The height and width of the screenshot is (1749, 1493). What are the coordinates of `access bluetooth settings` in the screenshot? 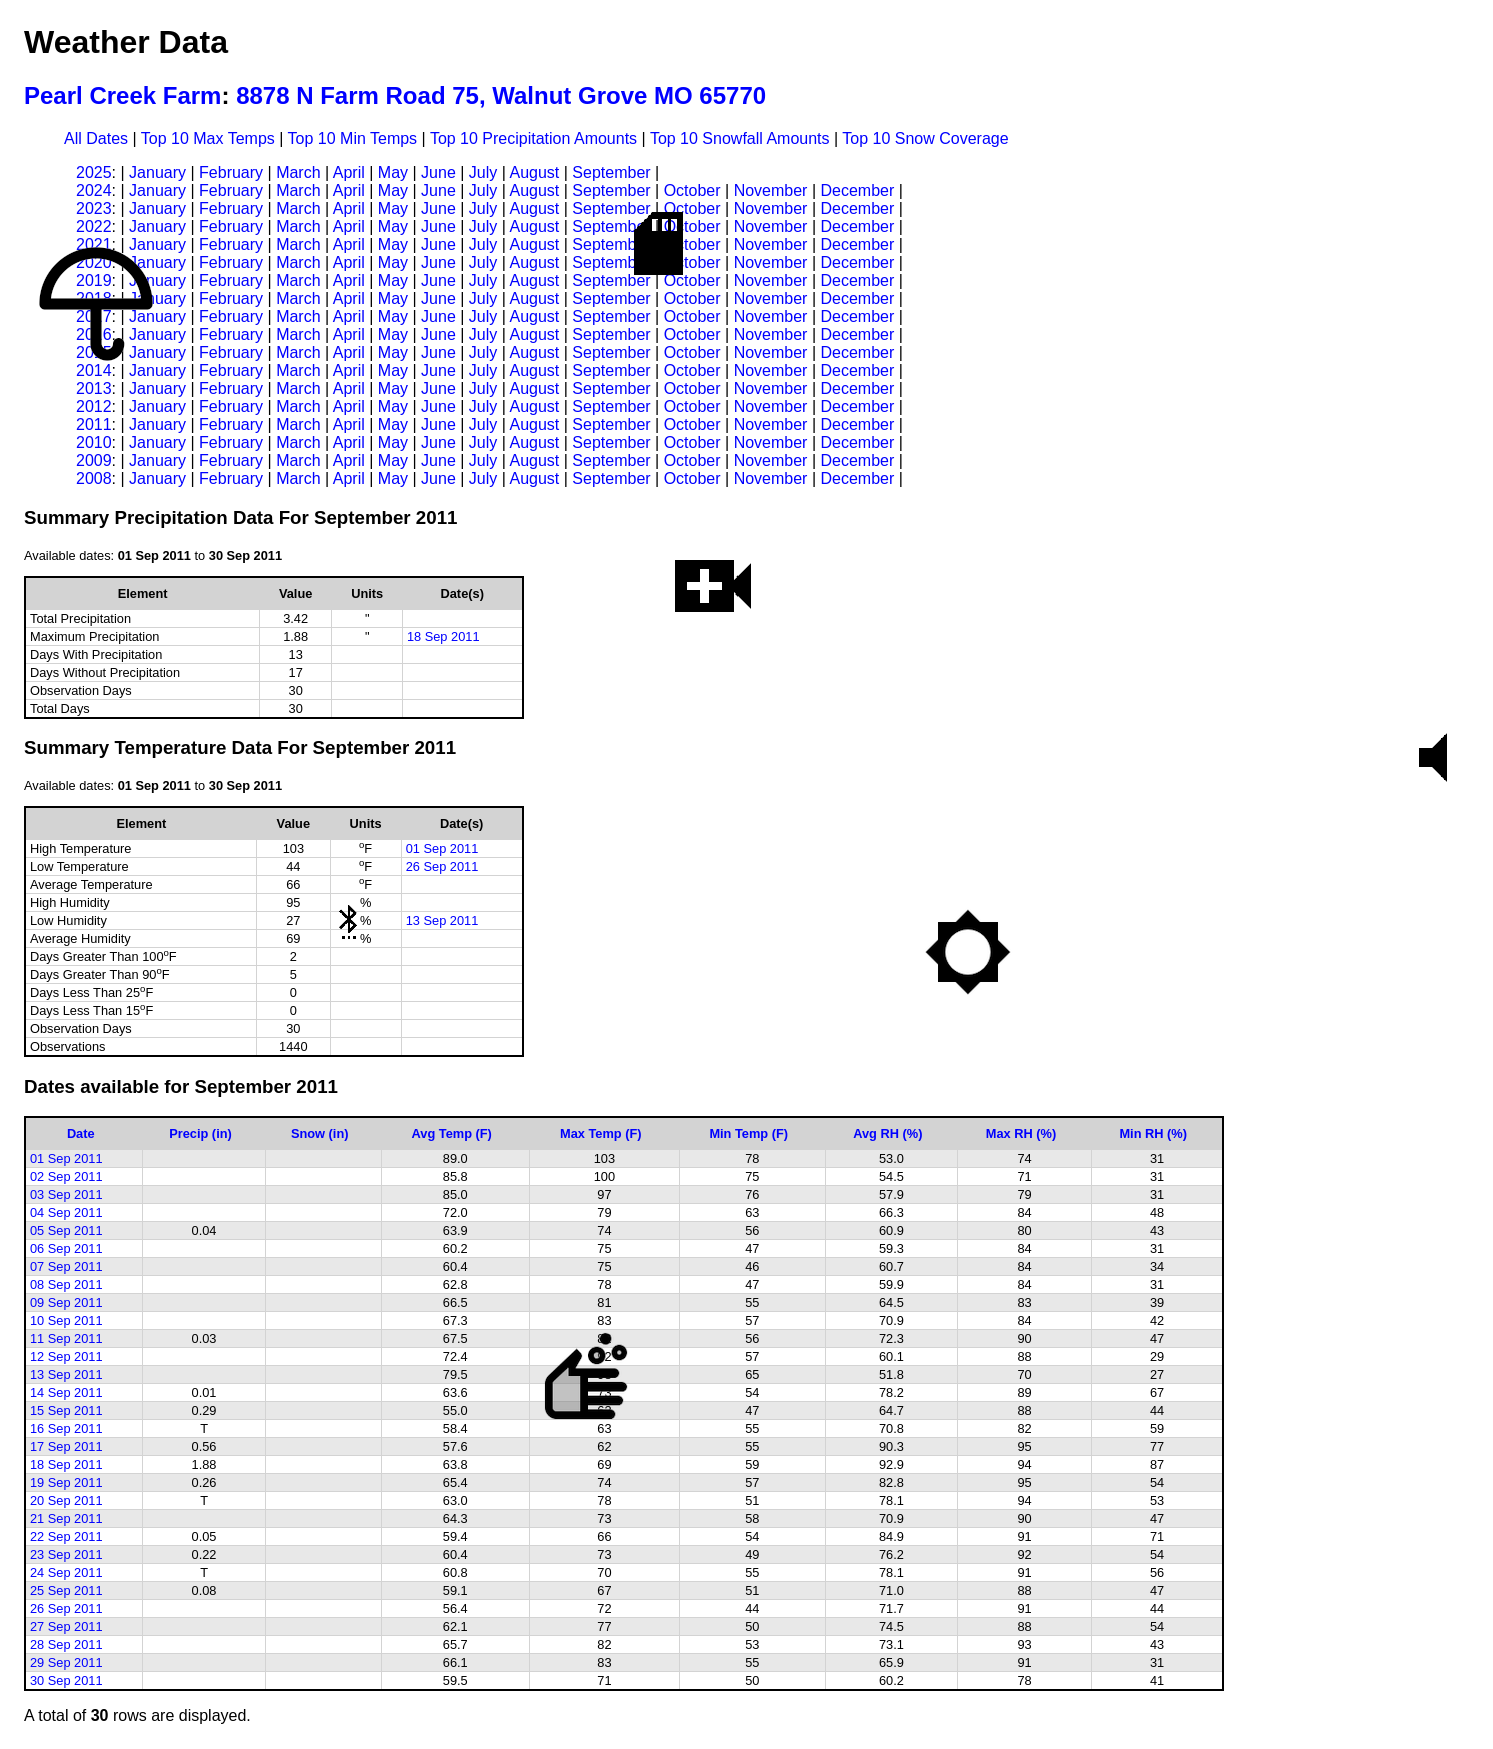 It's located at (349, 922).